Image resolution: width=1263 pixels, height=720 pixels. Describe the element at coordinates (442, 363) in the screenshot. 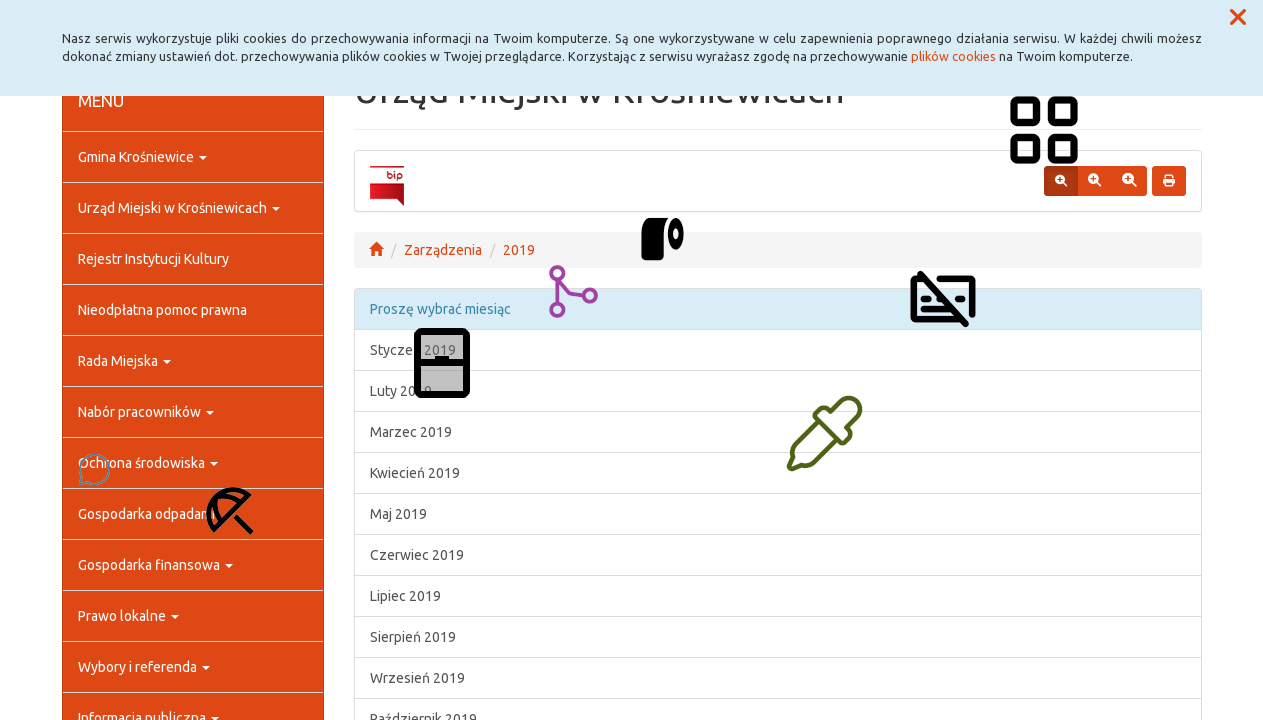

I see `view window sensor status` at that location.